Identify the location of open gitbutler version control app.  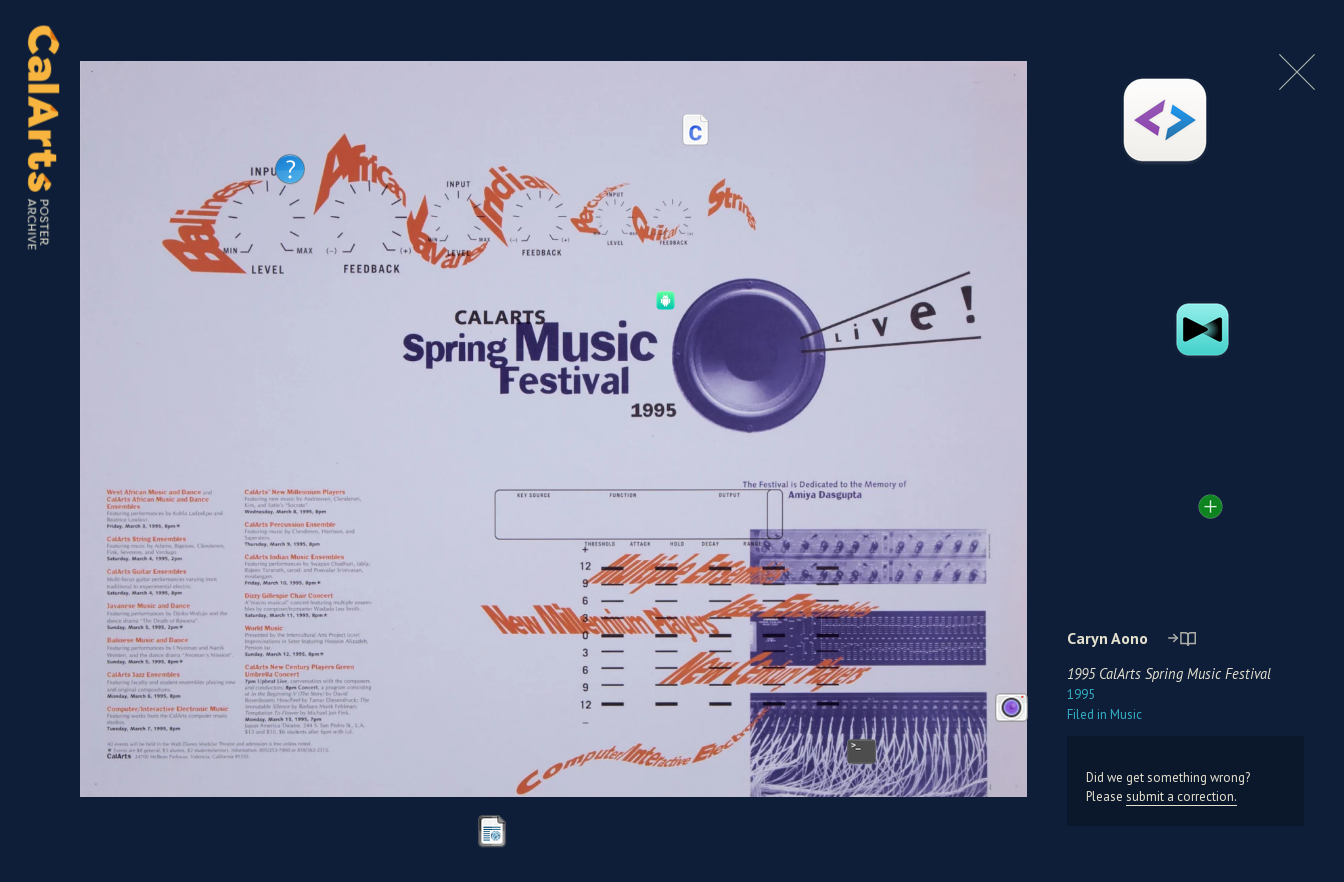
(1202, 329).